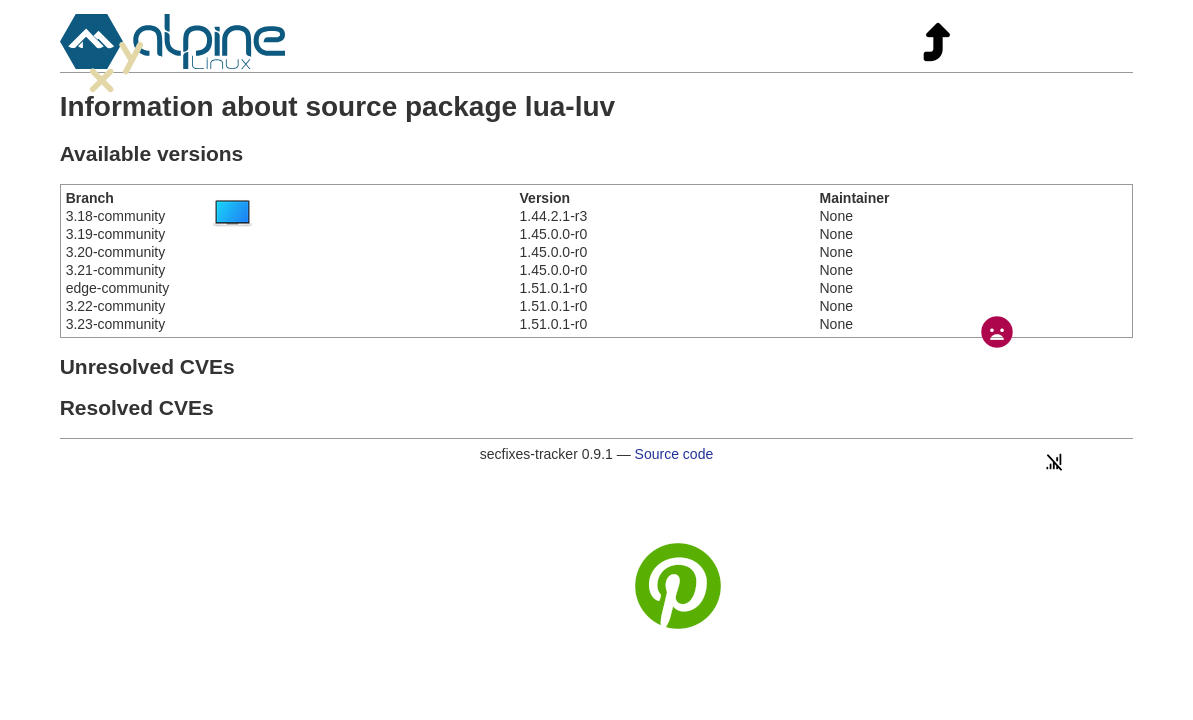 The height and width of the screenshot is (720, 1193). What do you see at coordinates (938, 42) in the screenshot?
I see `move item up one level` at bounding box center [938, 42].